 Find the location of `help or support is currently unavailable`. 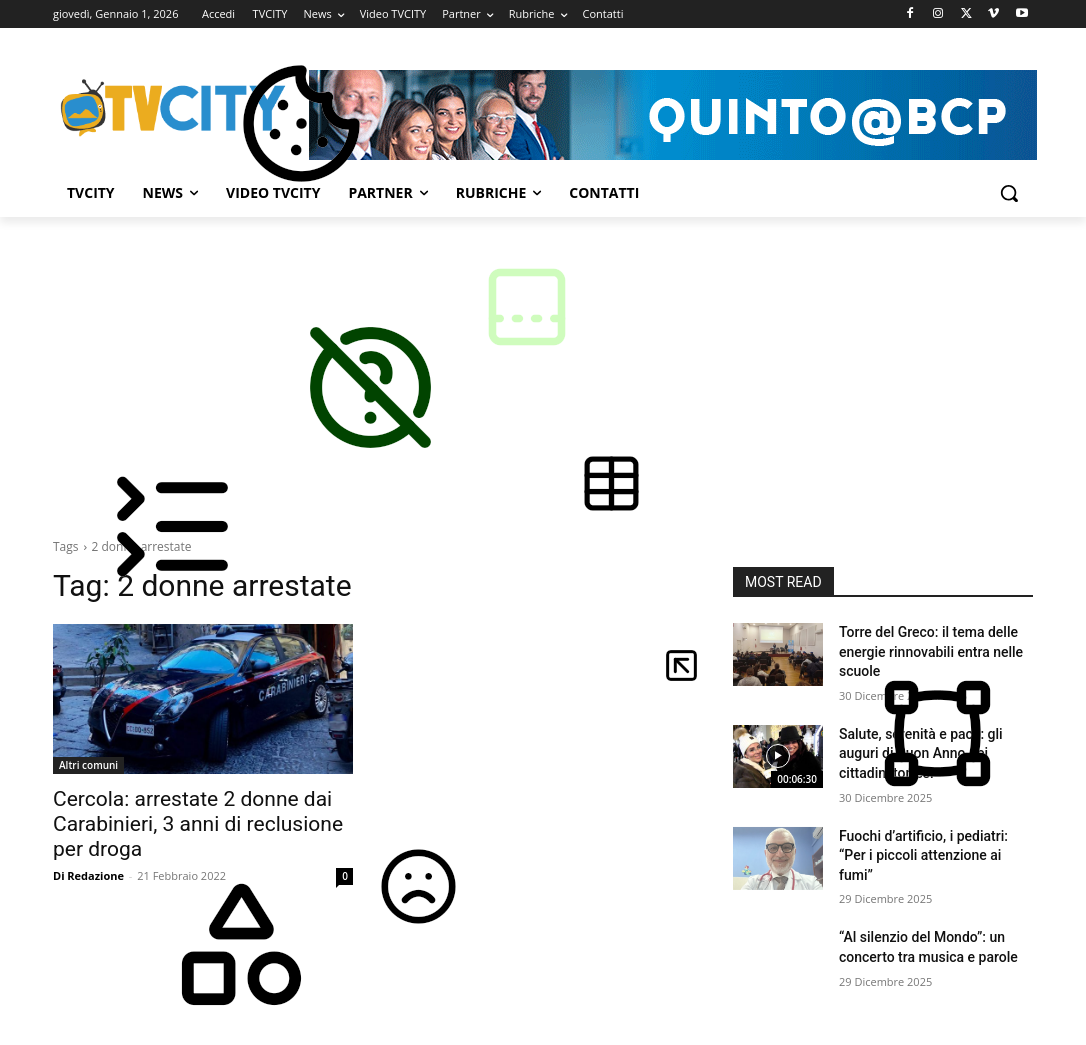

help or support is currently unavailable is located at coordinates (370, 387).